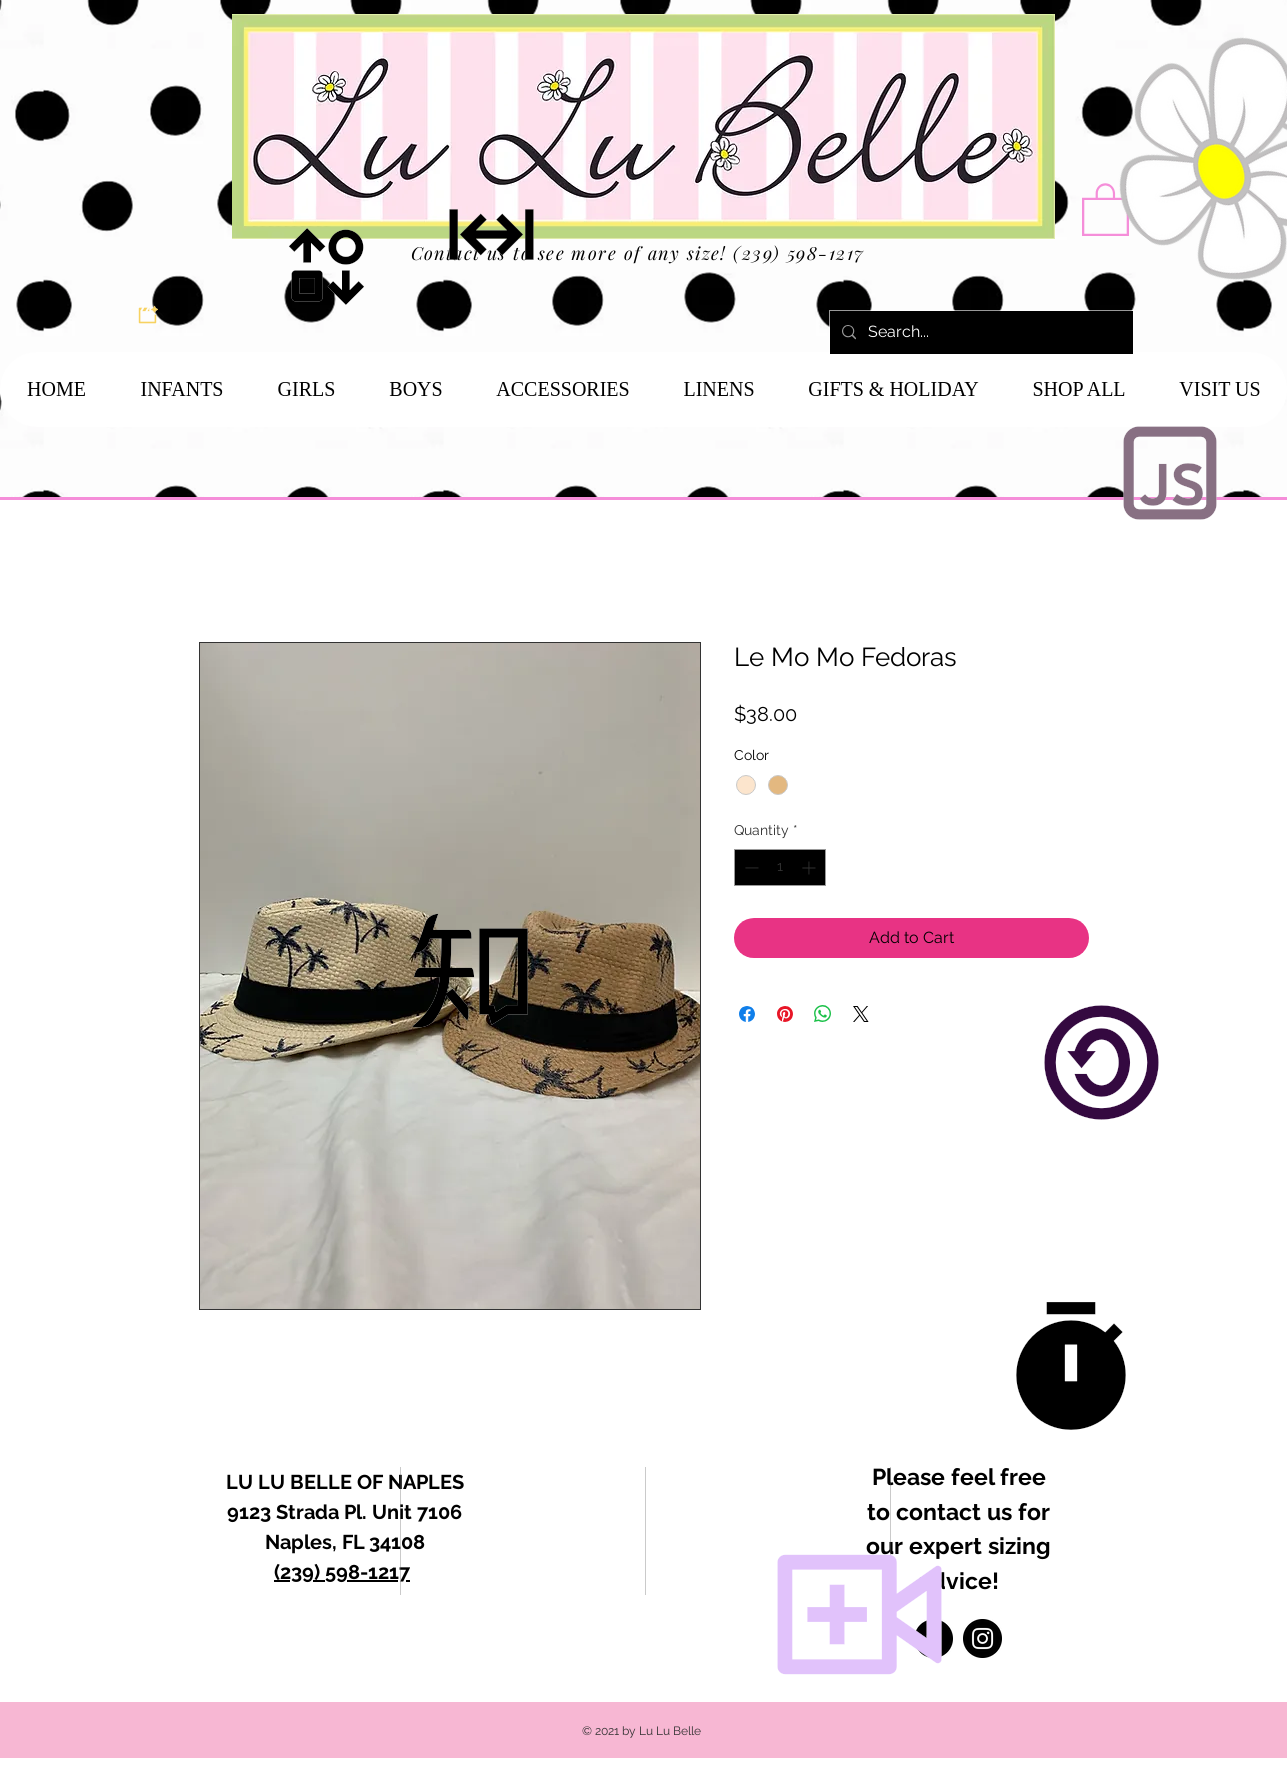  Describe the element at coordinates (326, 266) in the screenshot. I see `swap or exchange items` at that location.